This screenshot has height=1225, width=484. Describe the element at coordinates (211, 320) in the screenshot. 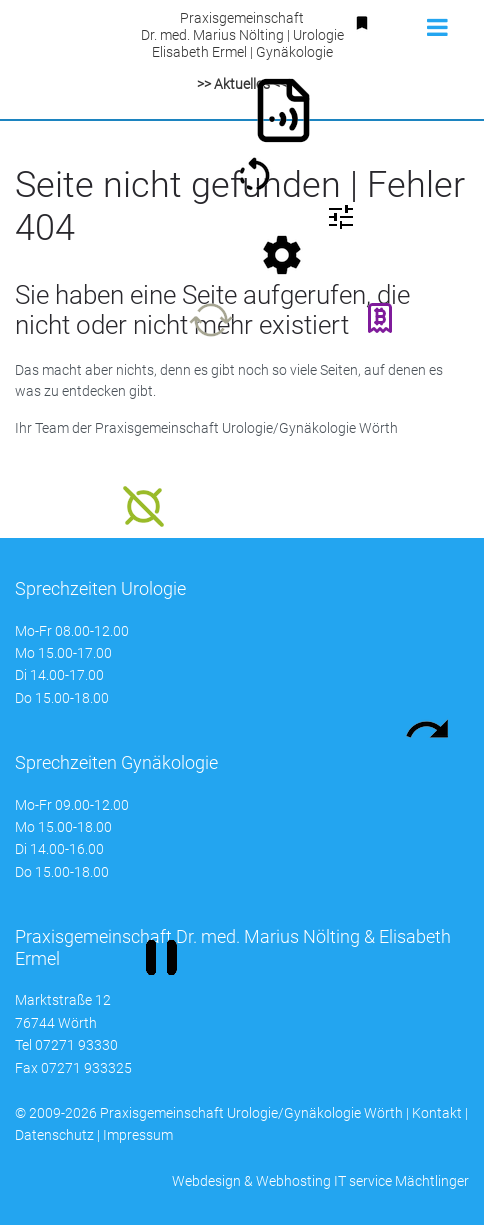

I see `sync or refresh data` at that location.